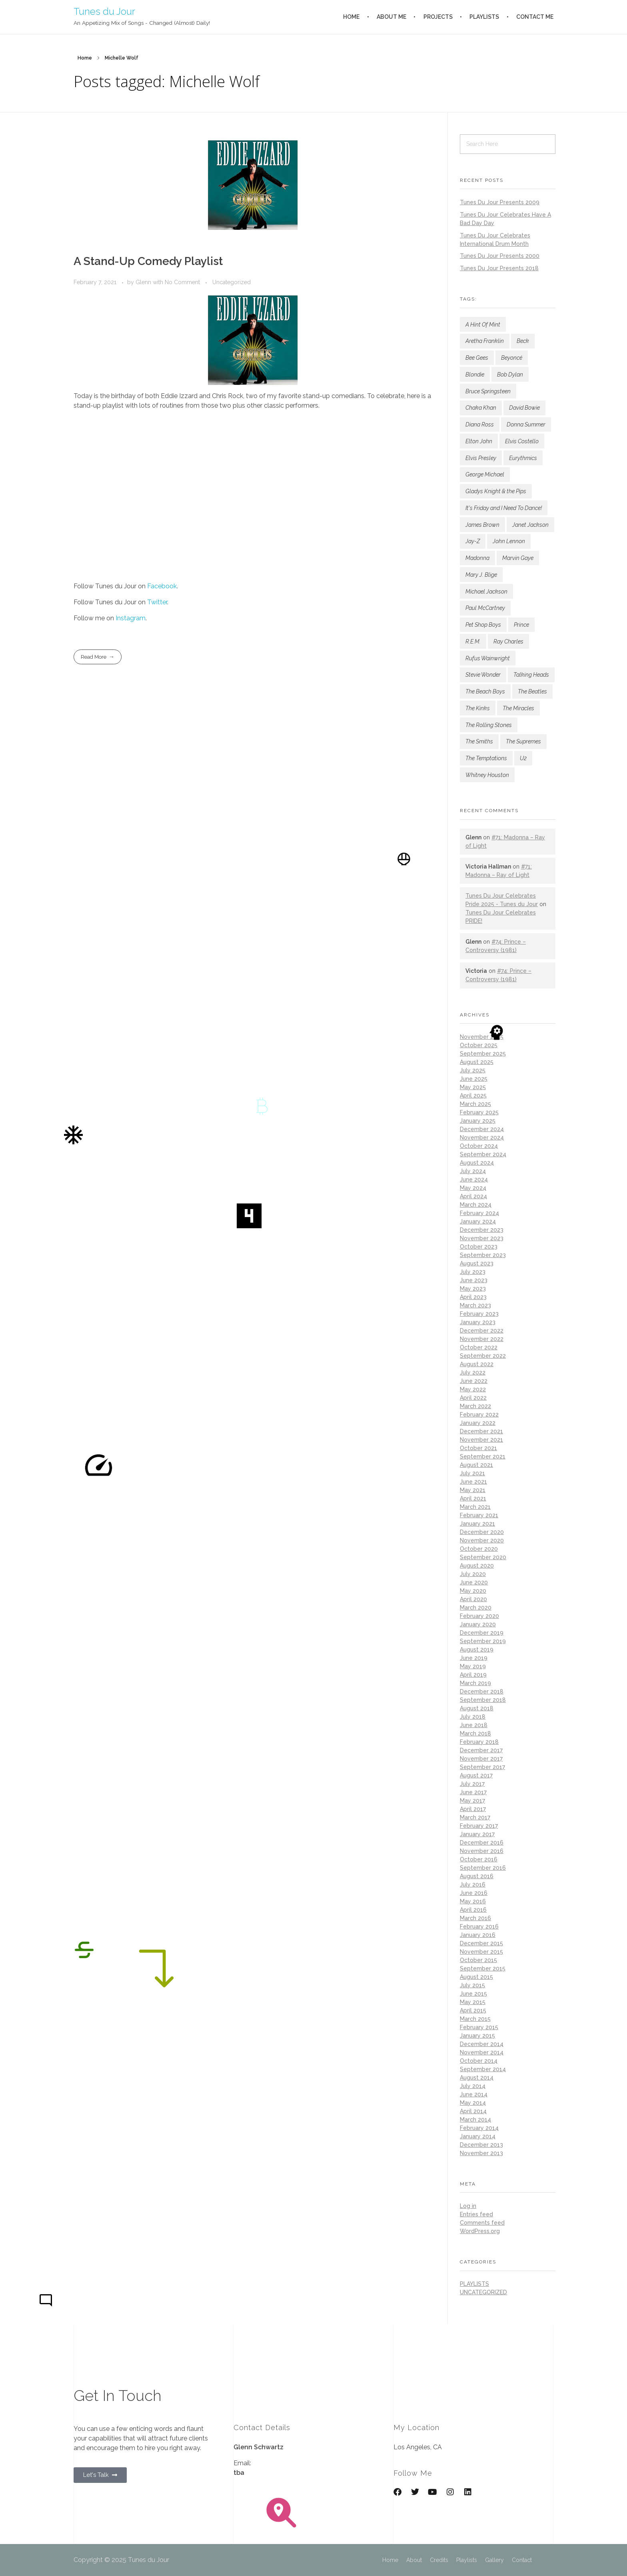  What do you see at coordinates (249, 1216) in the screenshot?
I see `select filter or preset number 4` at bounding box center [249, 1216].